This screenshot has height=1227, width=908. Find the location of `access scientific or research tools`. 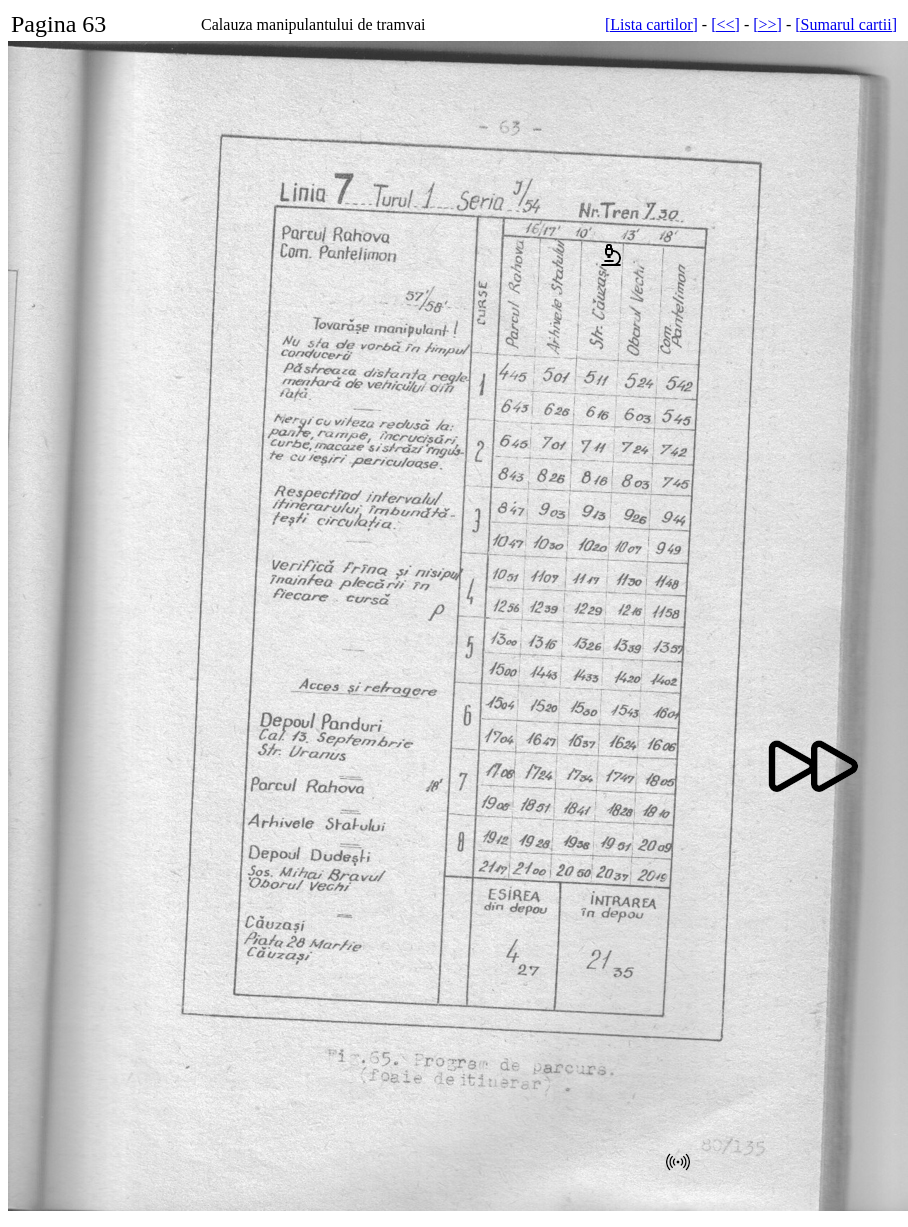

access scientific or research tools is located at coordinates (611, 255).